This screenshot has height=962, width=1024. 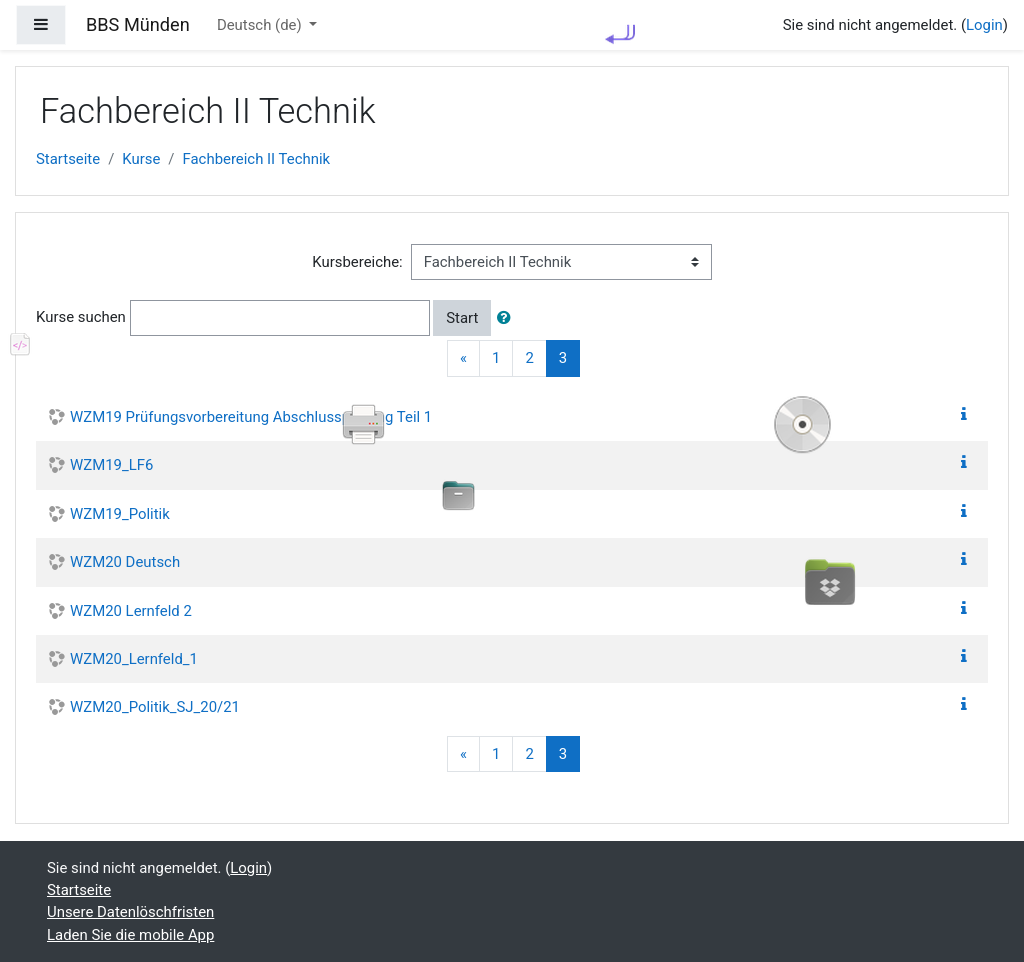 What do you see at coordinates (363, 424) in the screenshot?
I see `print the current document` at bounding box center [363, 424].